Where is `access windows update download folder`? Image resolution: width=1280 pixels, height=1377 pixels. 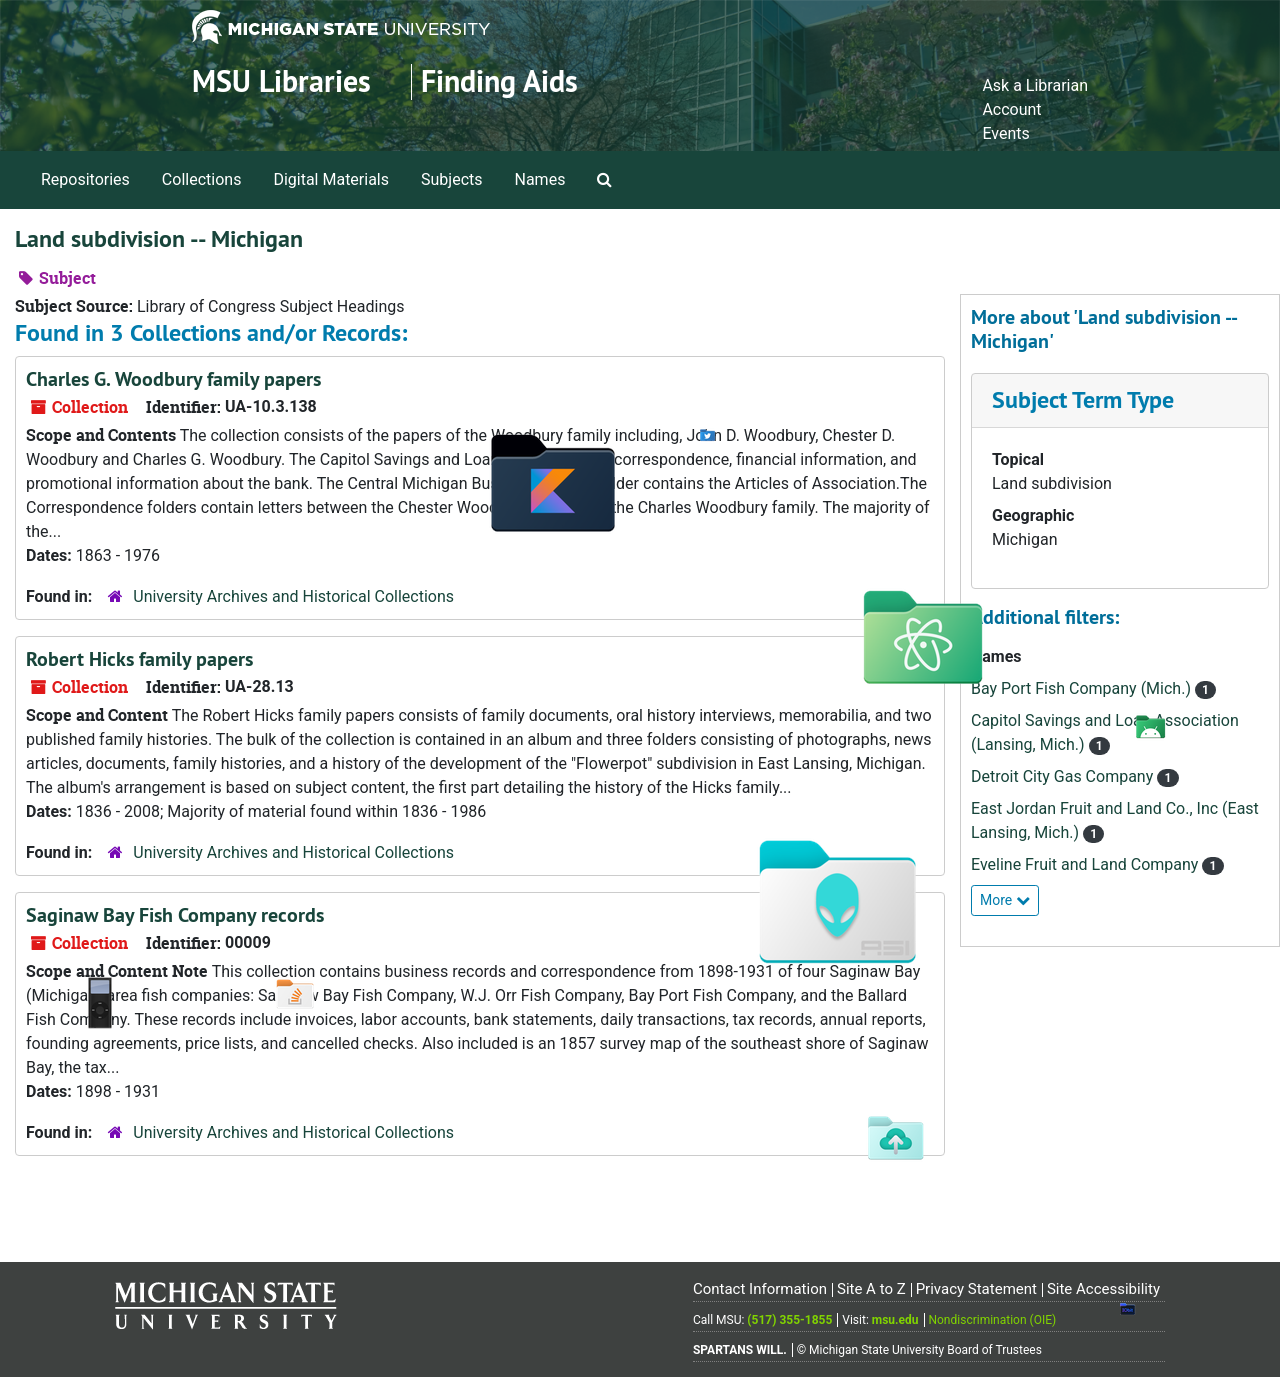
access windows update download folder is located at coordinates (895, 1139).